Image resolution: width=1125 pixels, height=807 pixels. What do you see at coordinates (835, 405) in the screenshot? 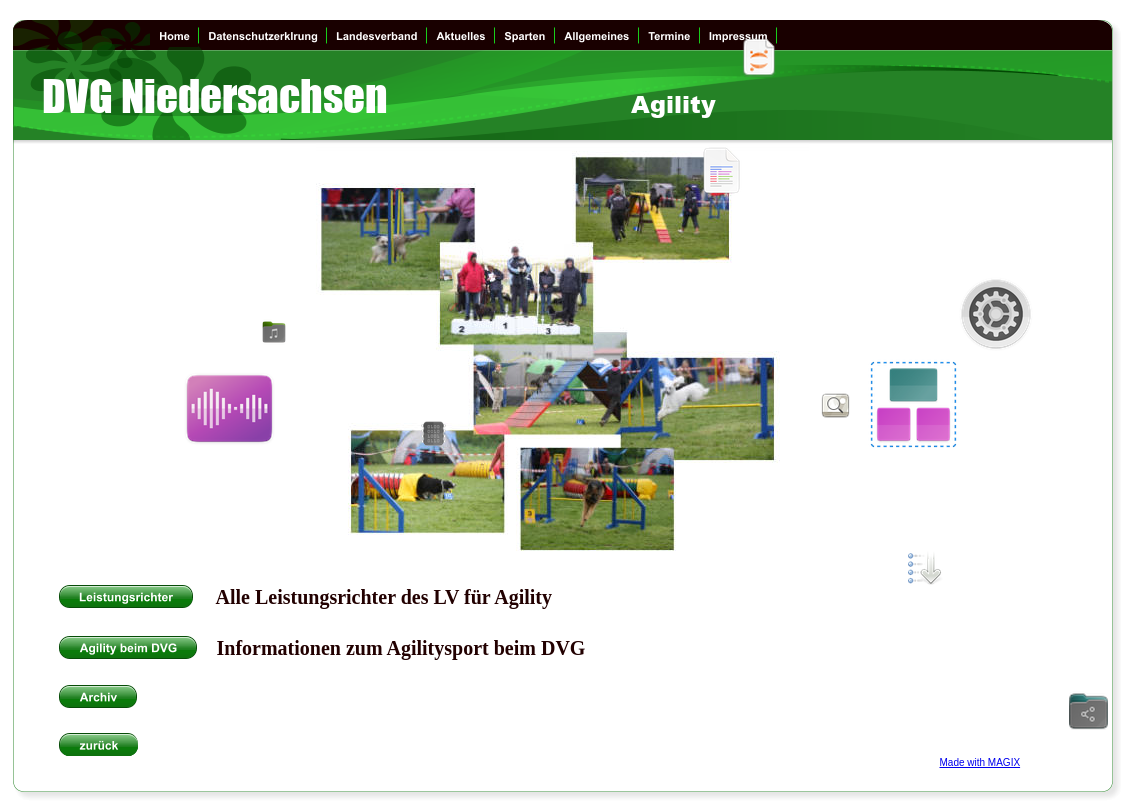
I see `open eye of gnome image viewer` at bounding box center [835, 405].